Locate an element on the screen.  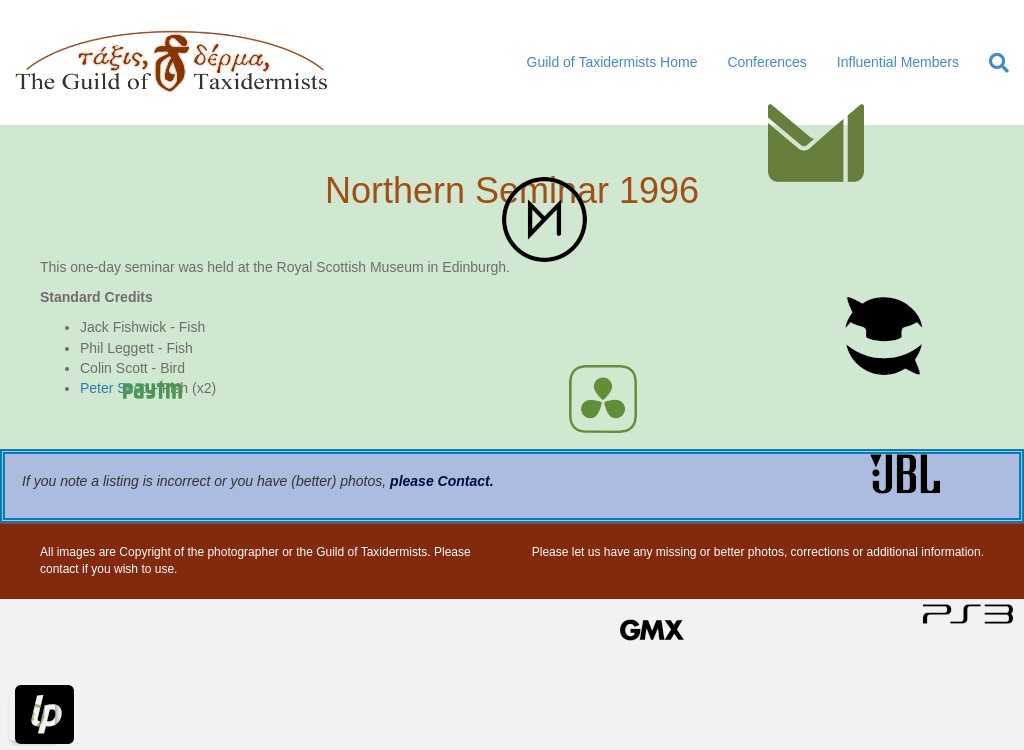
open ProtonMail app is located at coordinates (816, 143).